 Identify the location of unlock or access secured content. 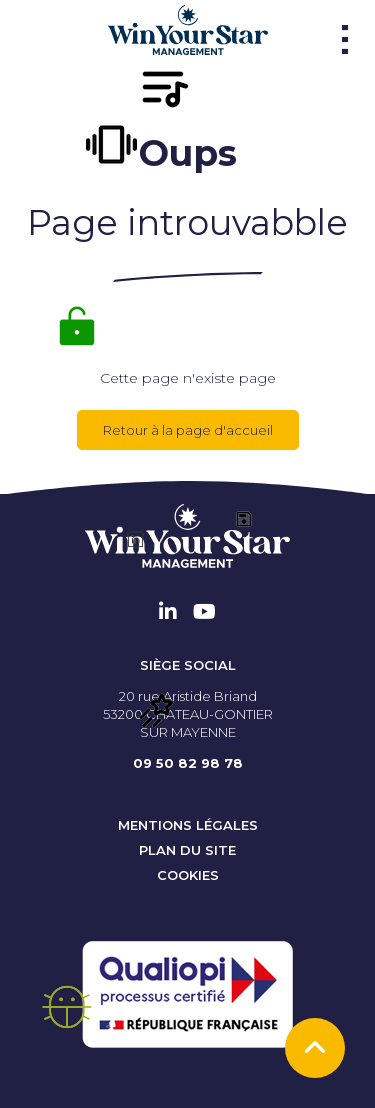
(77, 328).